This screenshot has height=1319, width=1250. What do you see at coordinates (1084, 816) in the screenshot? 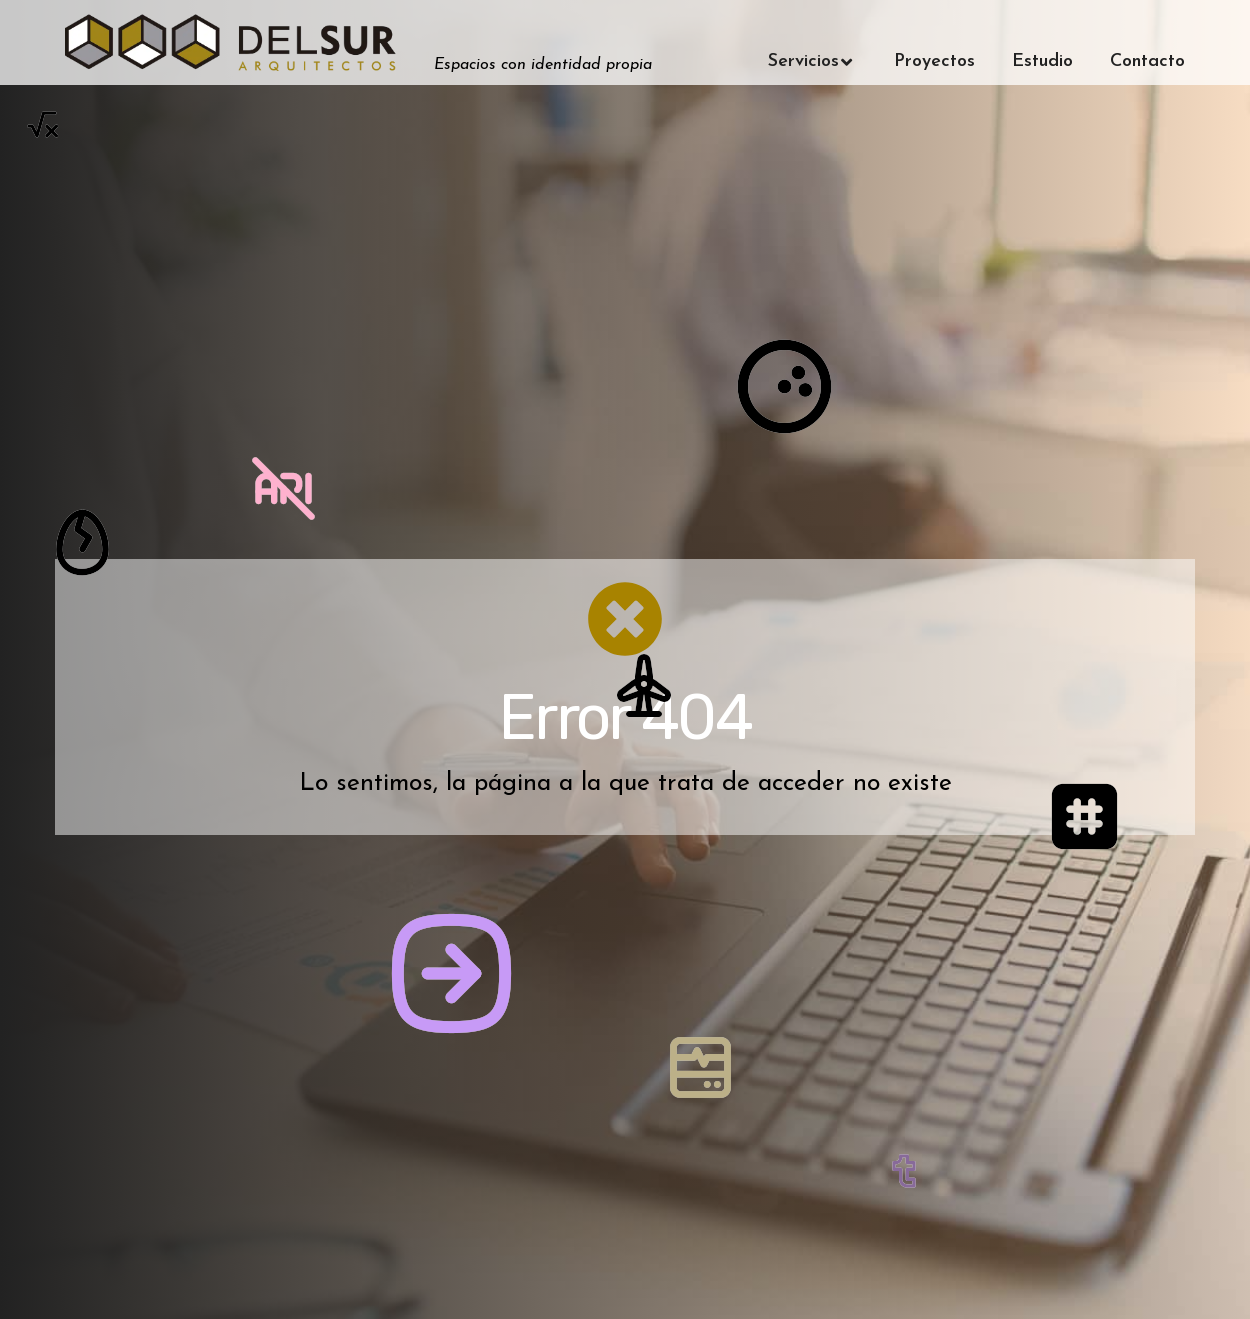
I see `view grid or table layout` at bounding box center [1084, 816].